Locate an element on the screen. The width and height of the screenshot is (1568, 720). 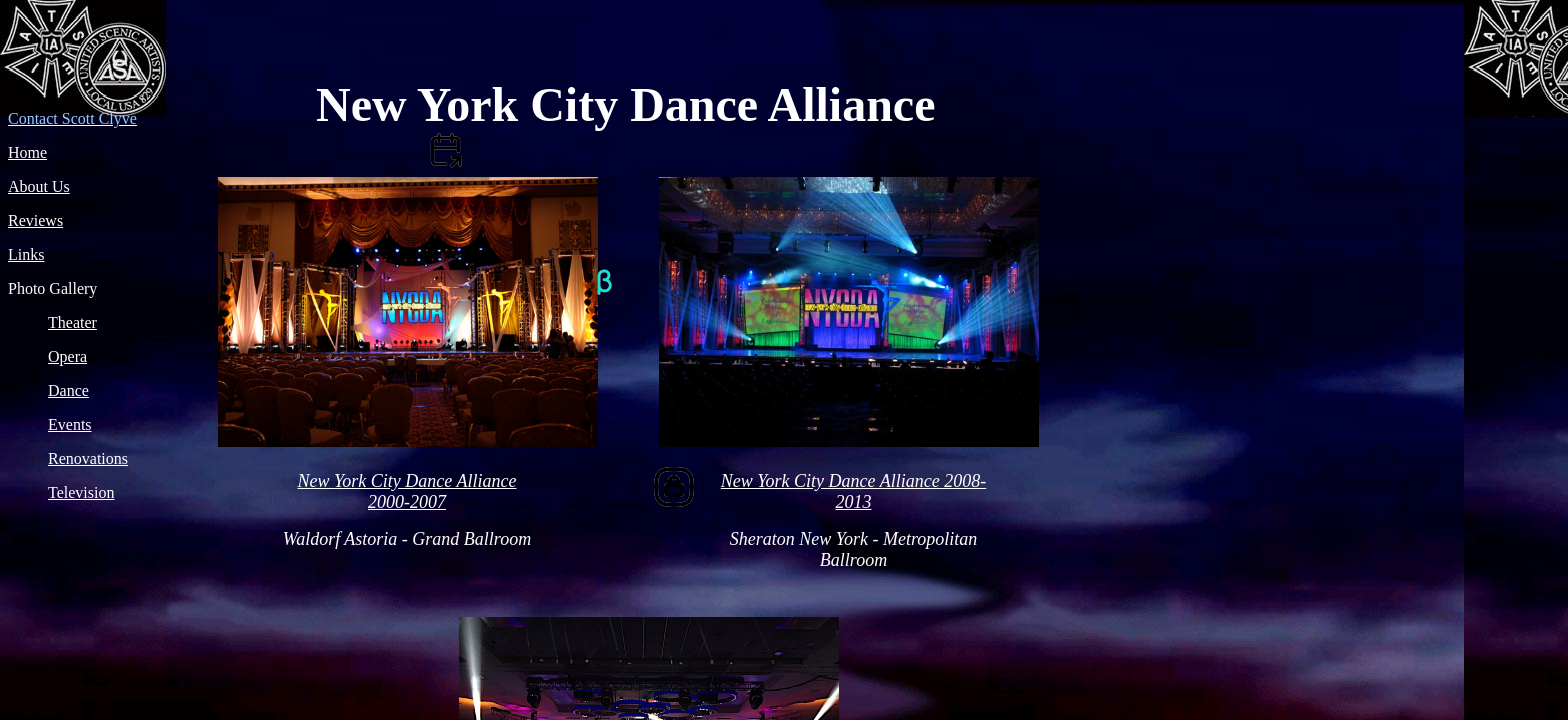
indicates a locked or secured item is located at coordinates (674, 487).